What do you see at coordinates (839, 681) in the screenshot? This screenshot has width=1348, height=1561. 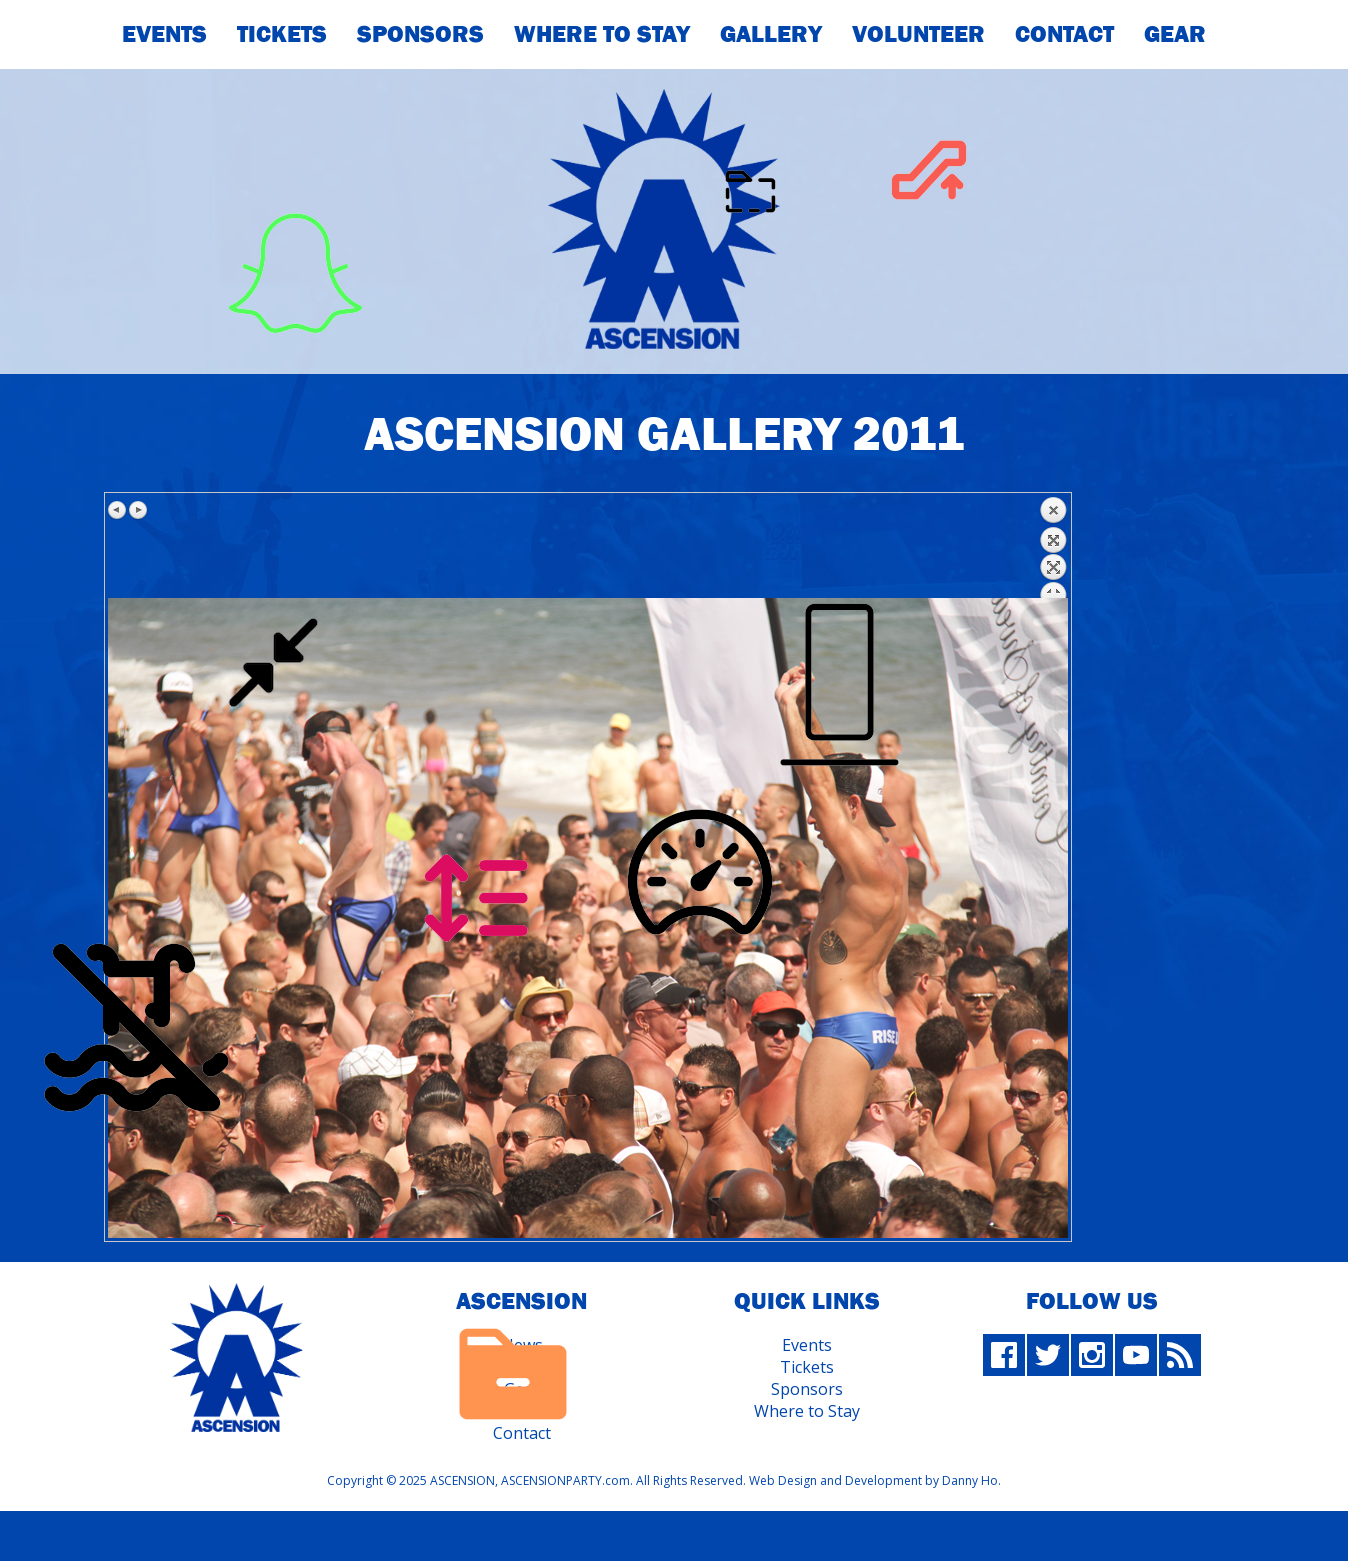 I see `align object to bottom edge` at bounding box center [839, 681].